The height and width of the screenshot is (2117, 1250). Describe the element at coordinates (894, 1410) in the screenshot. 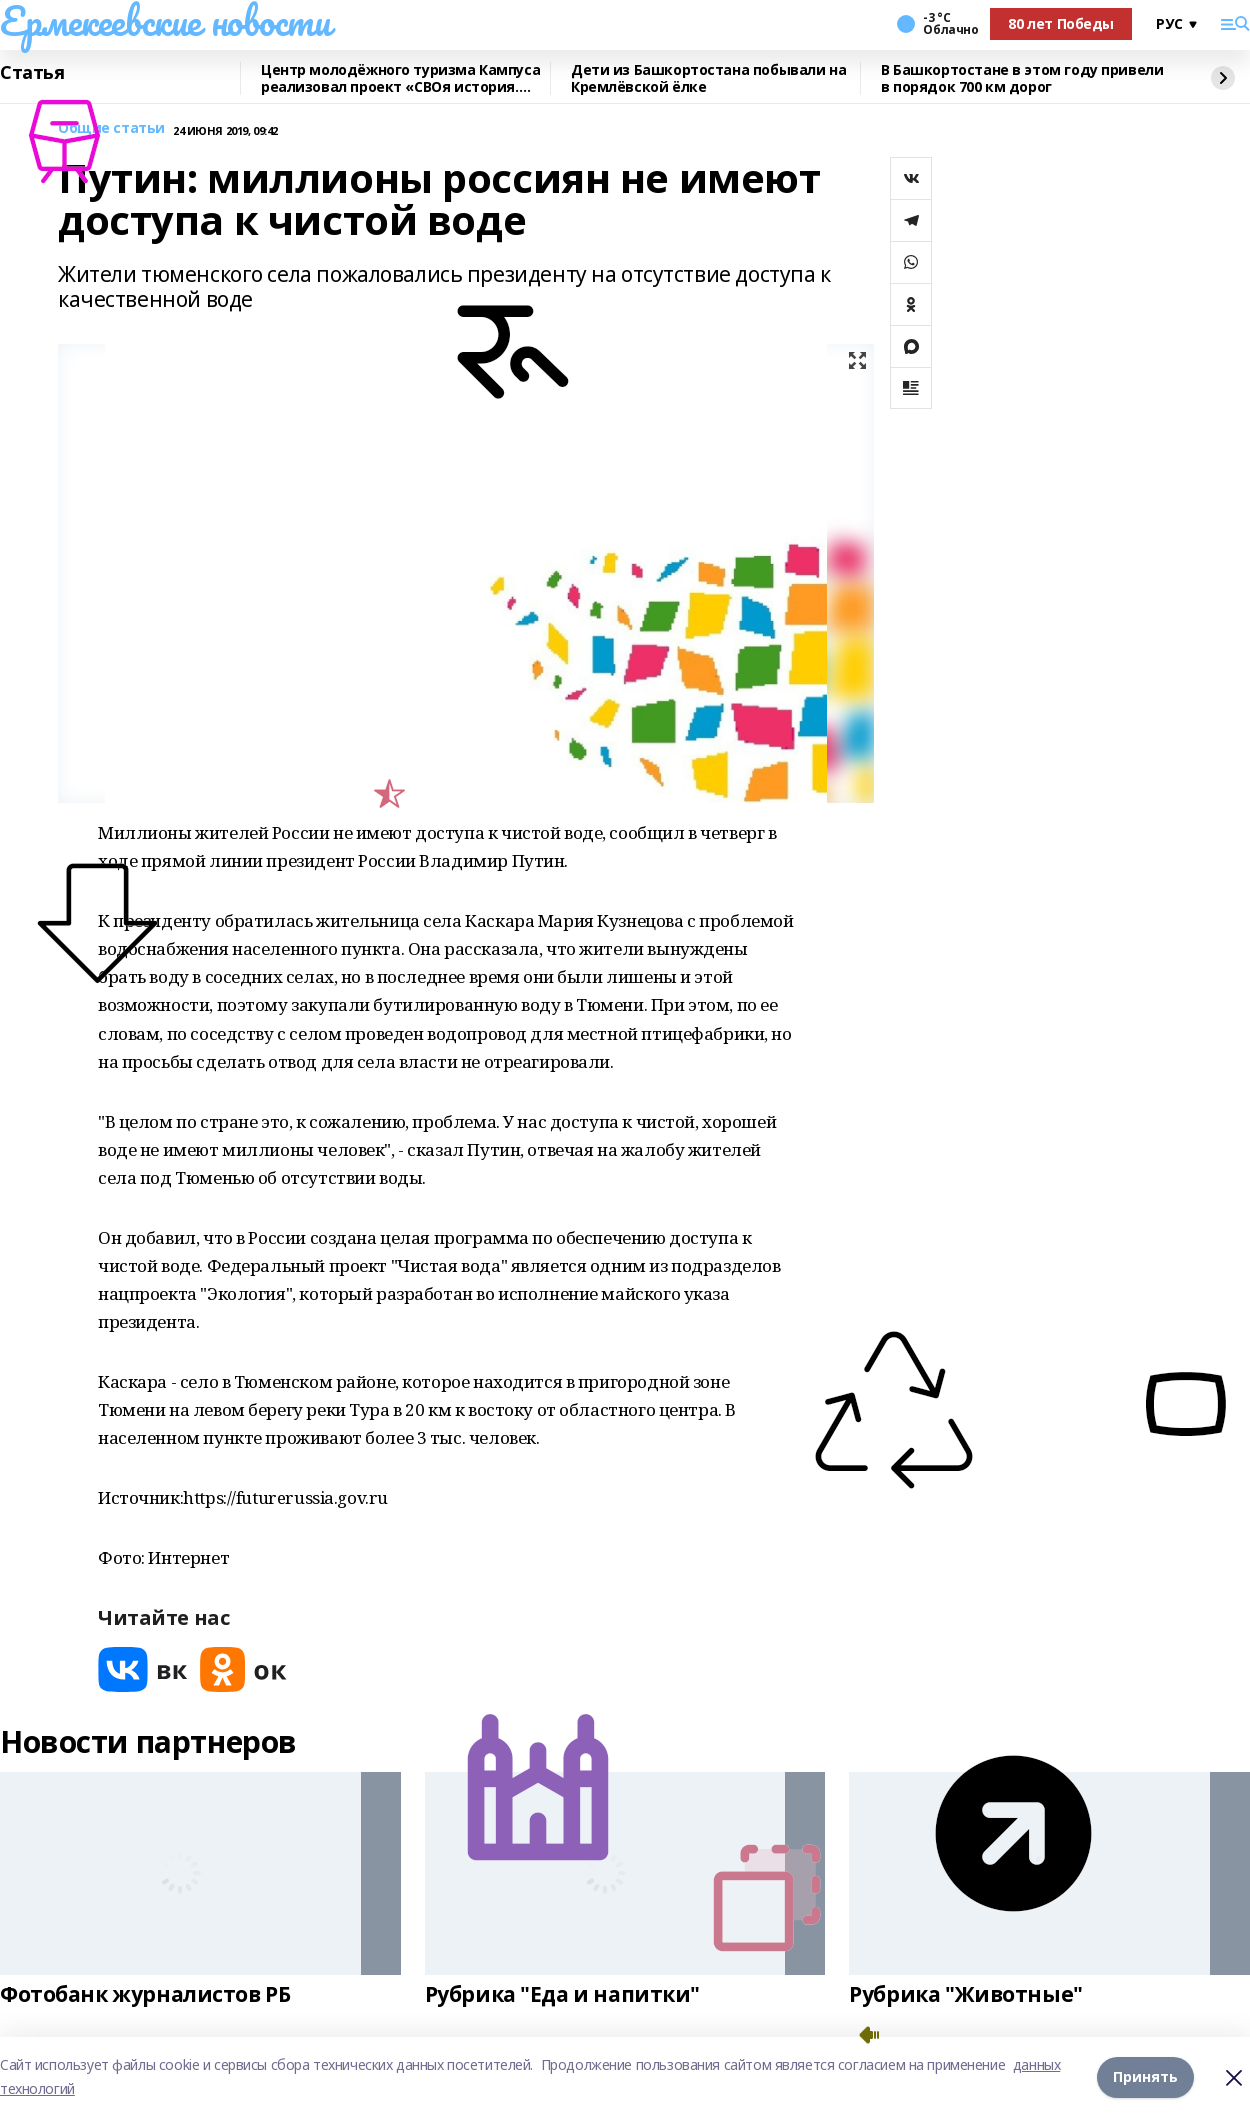

I see `recycle or move item to trash` at that location.